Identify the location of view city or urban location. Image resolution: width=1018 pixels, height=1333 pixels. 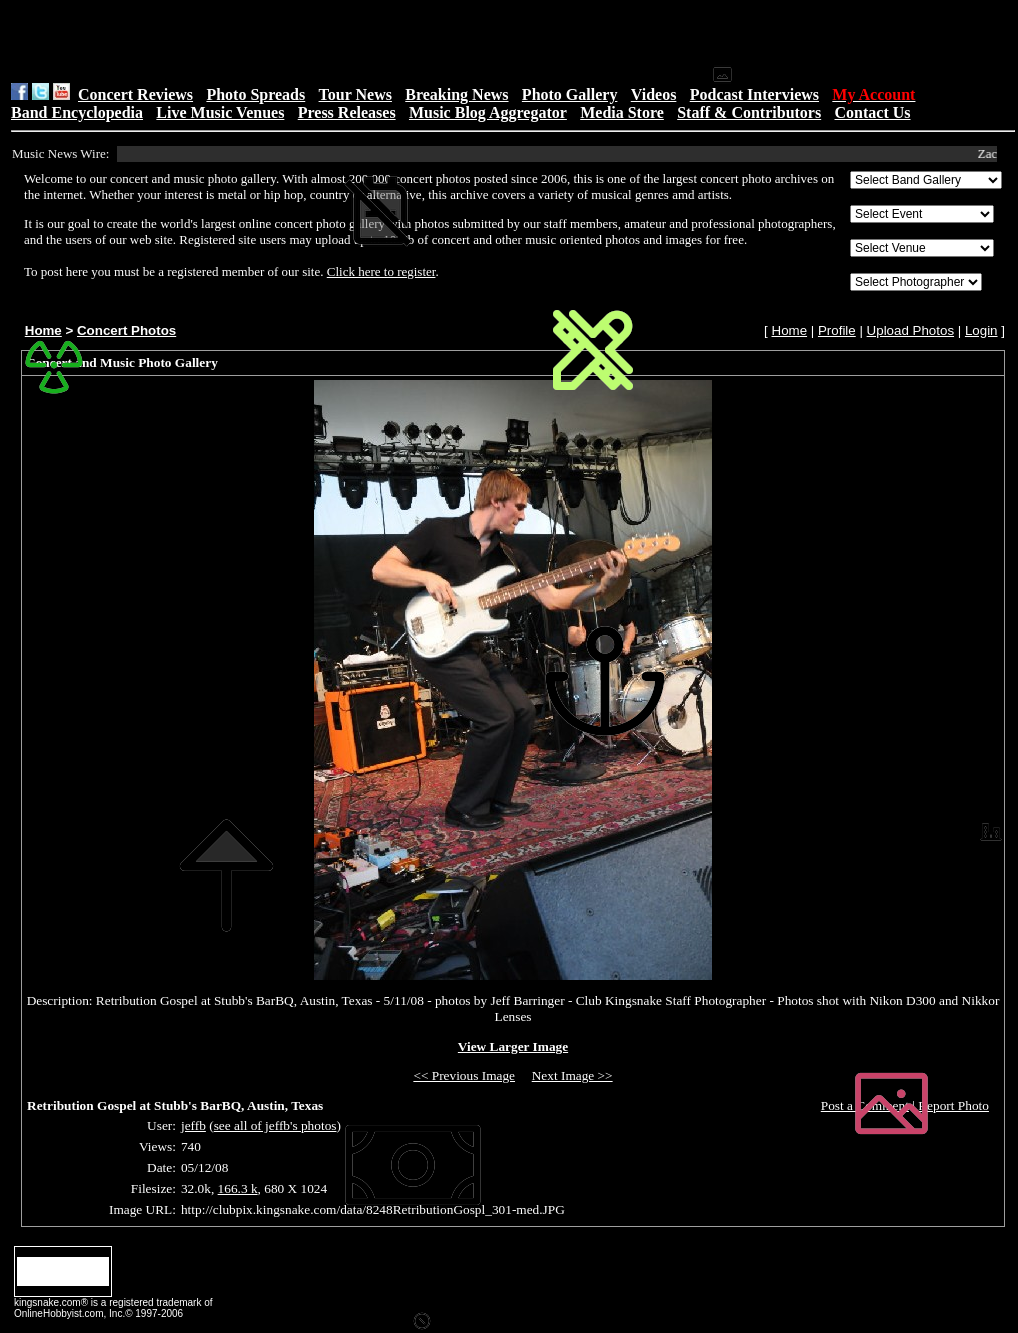
(991, 832).